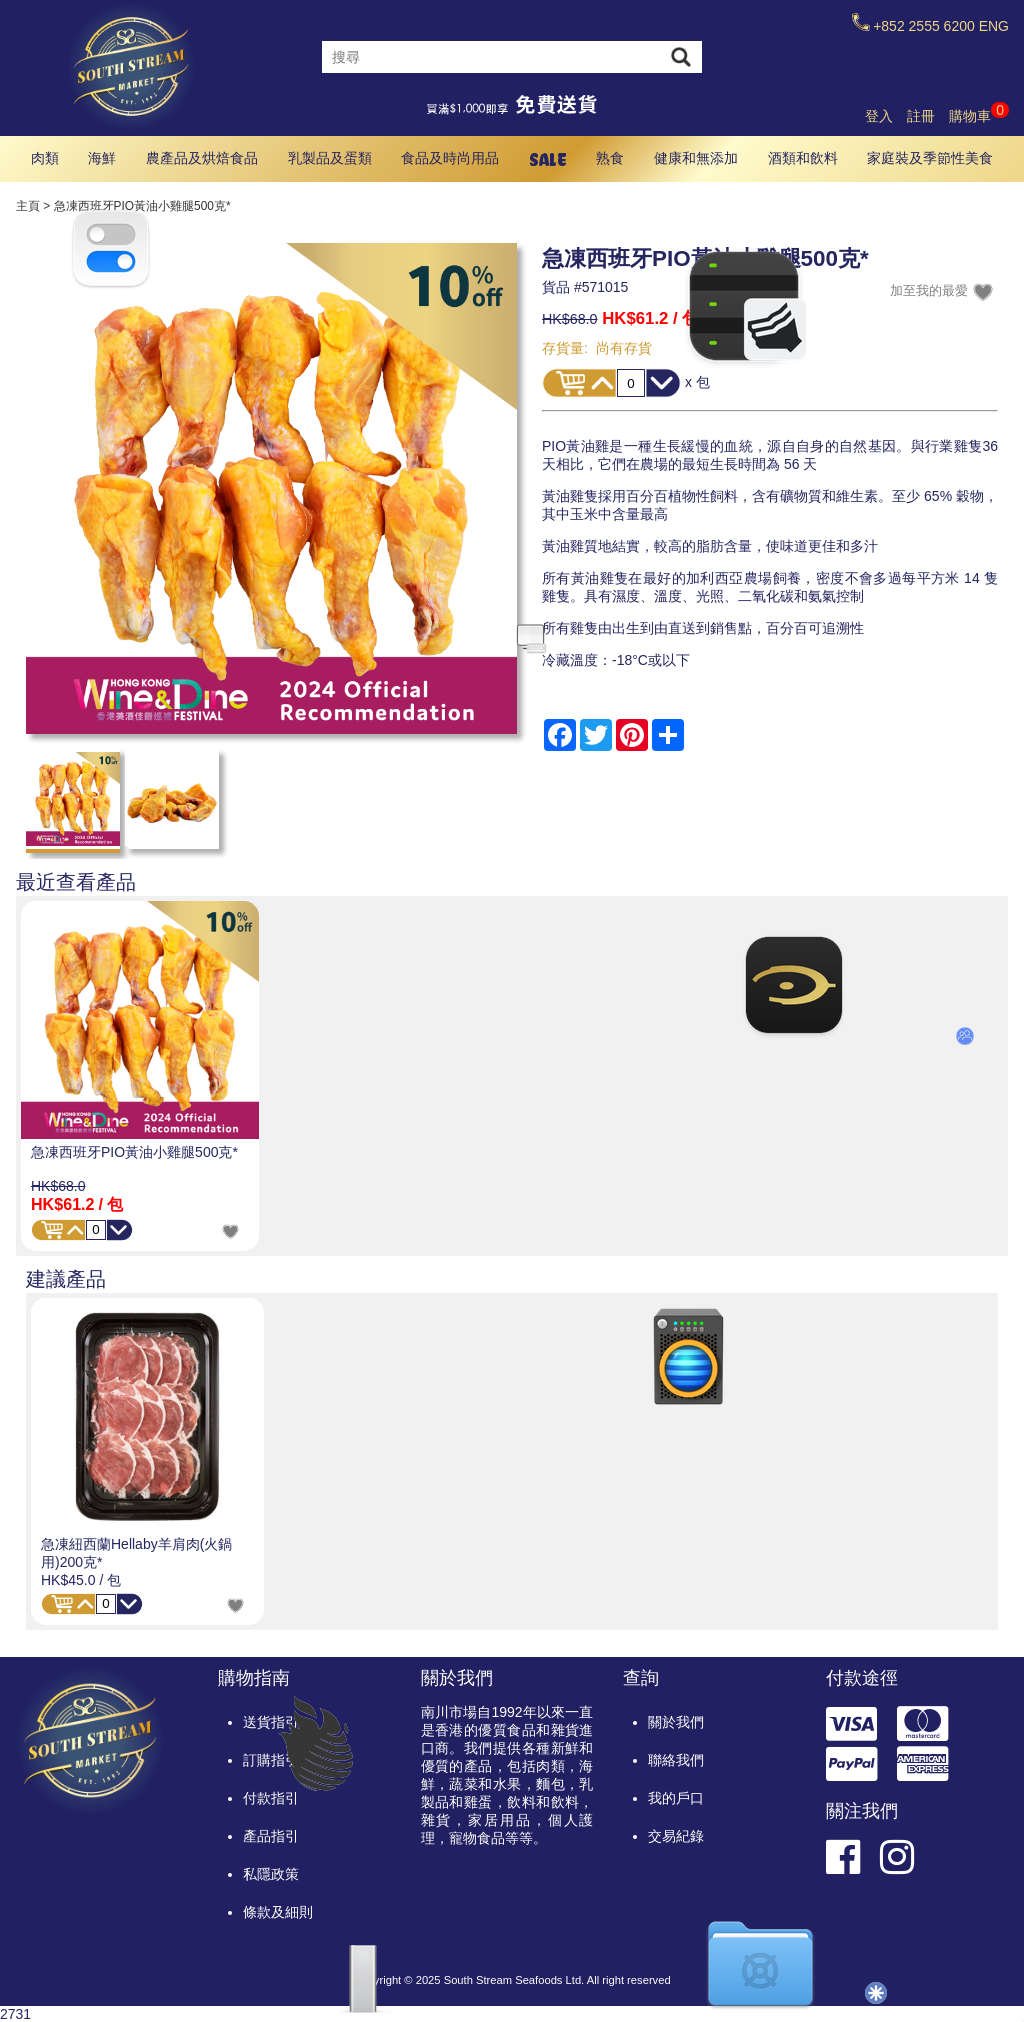  What do you see at coordinates (531, 638) in the screenshot?
I see `access computer or desktop settings` at bounding box center [531, 638].